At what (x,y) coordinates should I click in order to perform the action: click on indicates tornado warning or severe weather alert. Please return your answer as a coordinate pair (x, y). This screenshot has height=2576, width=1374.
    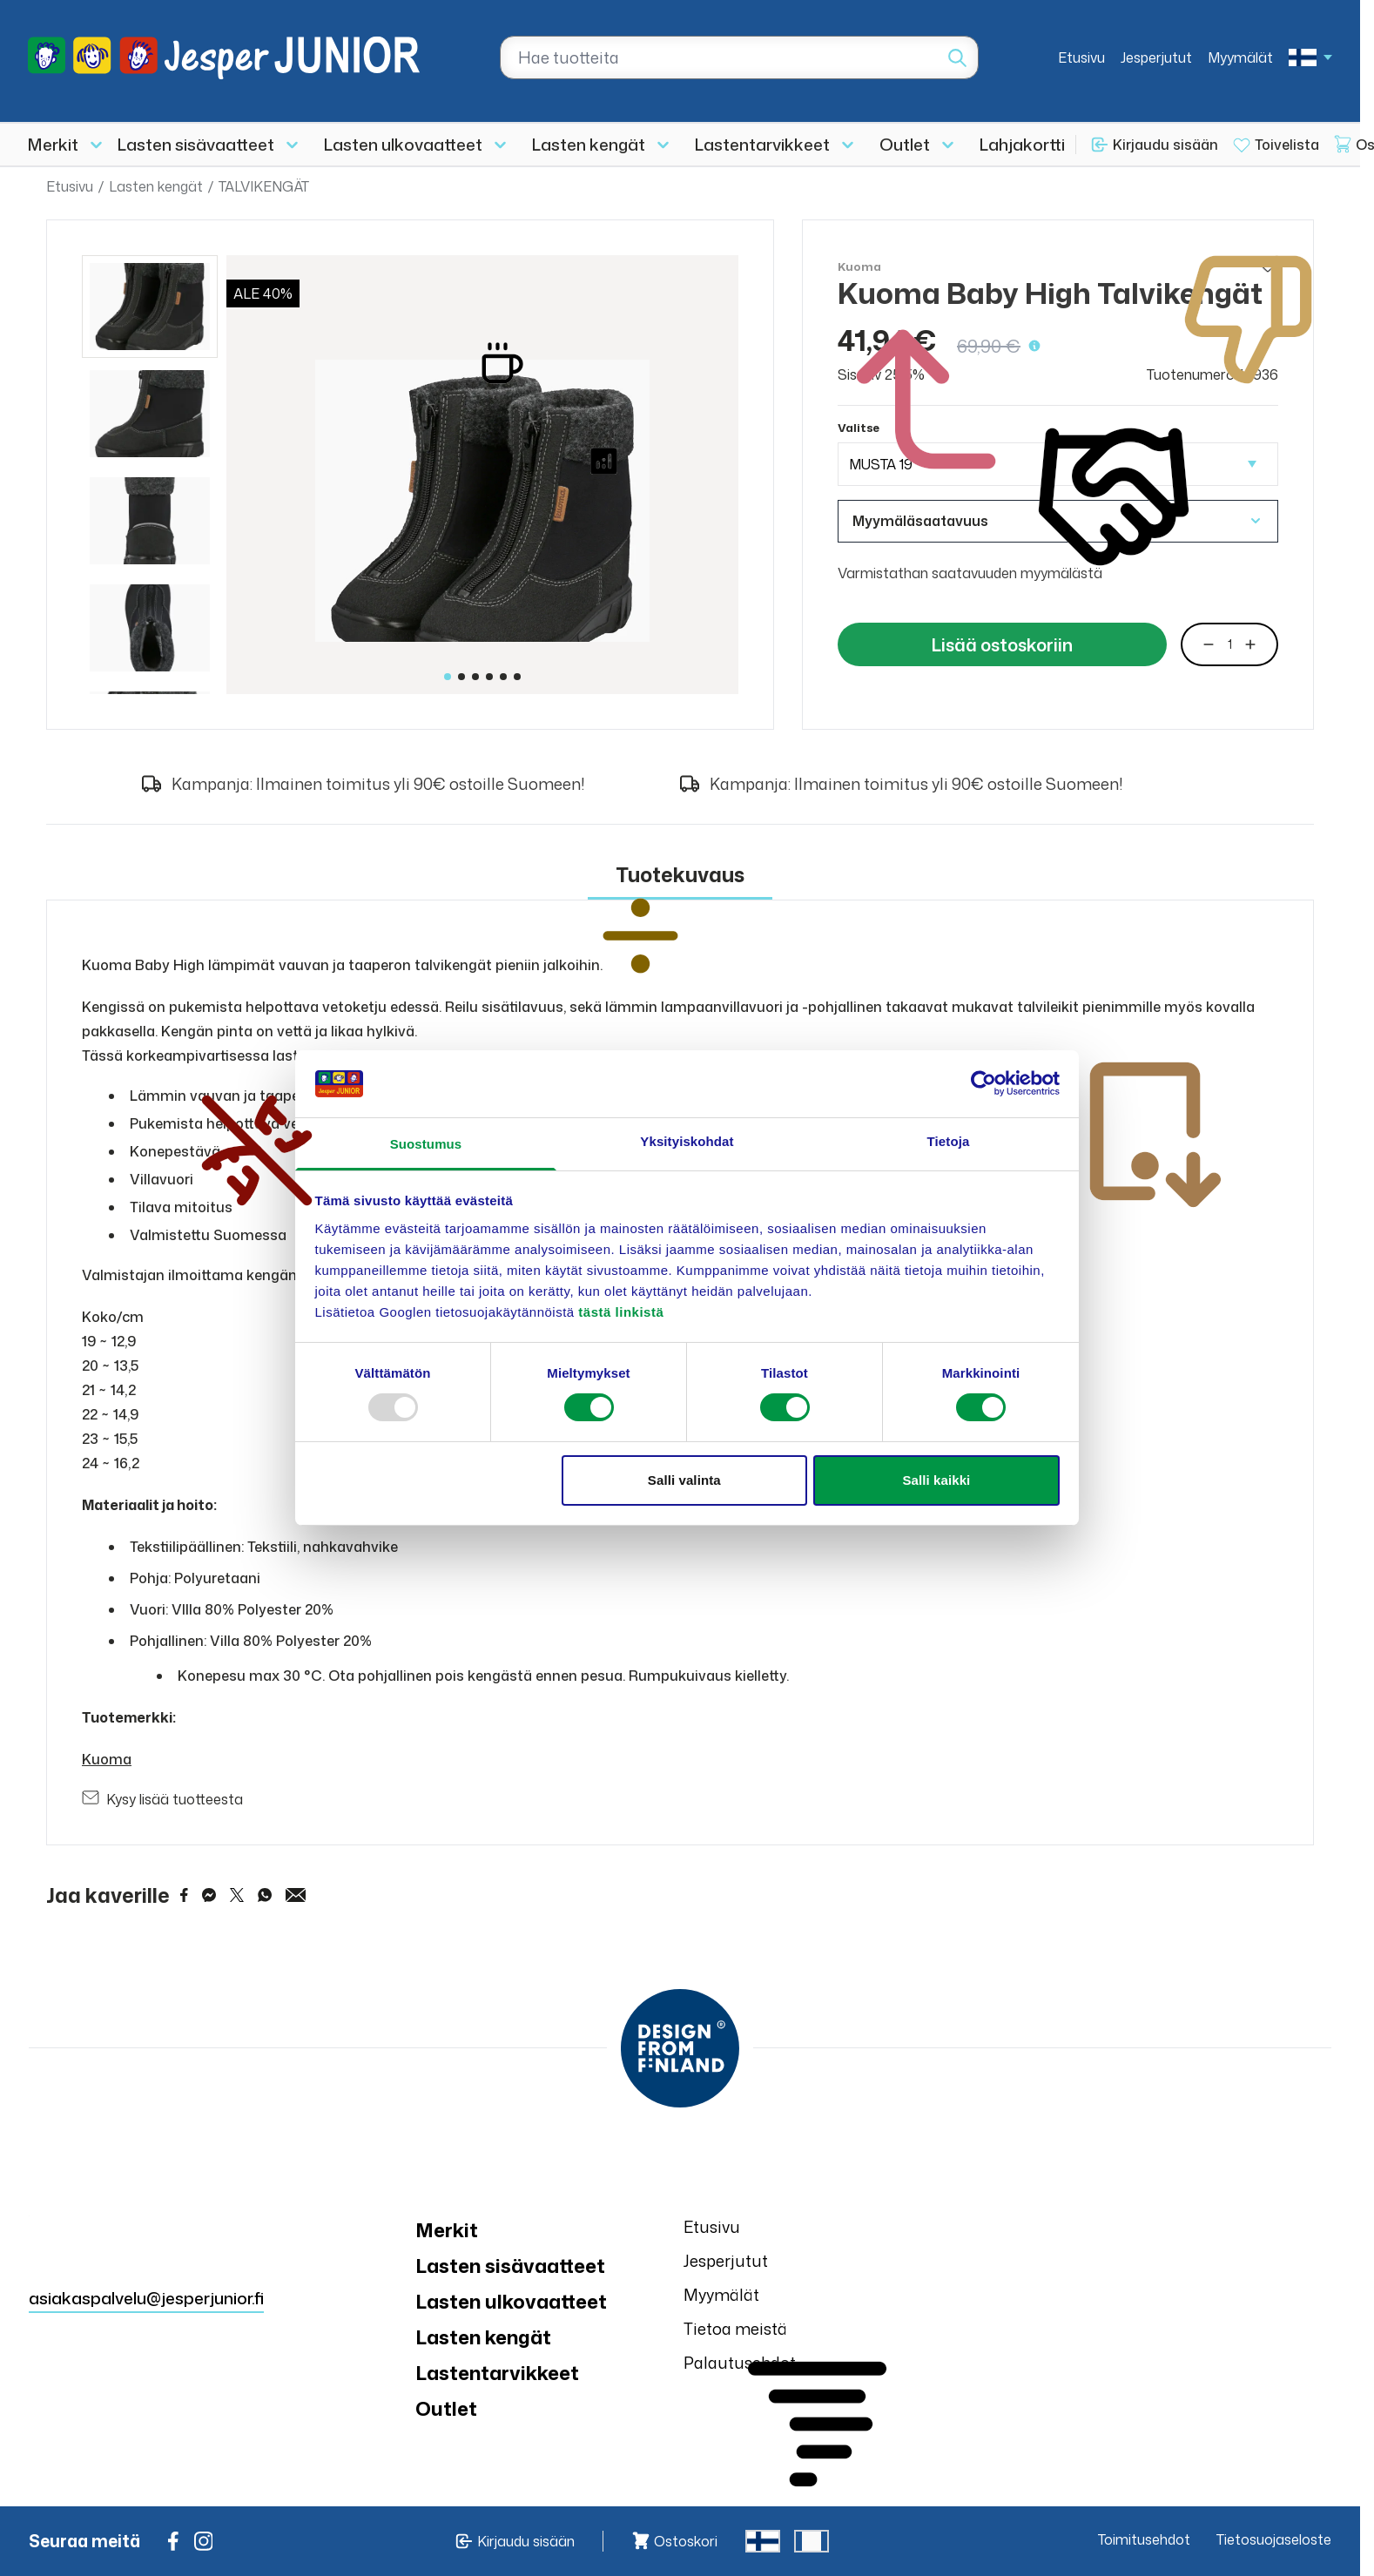
    Looking at the image, I should click on (817, 2424).